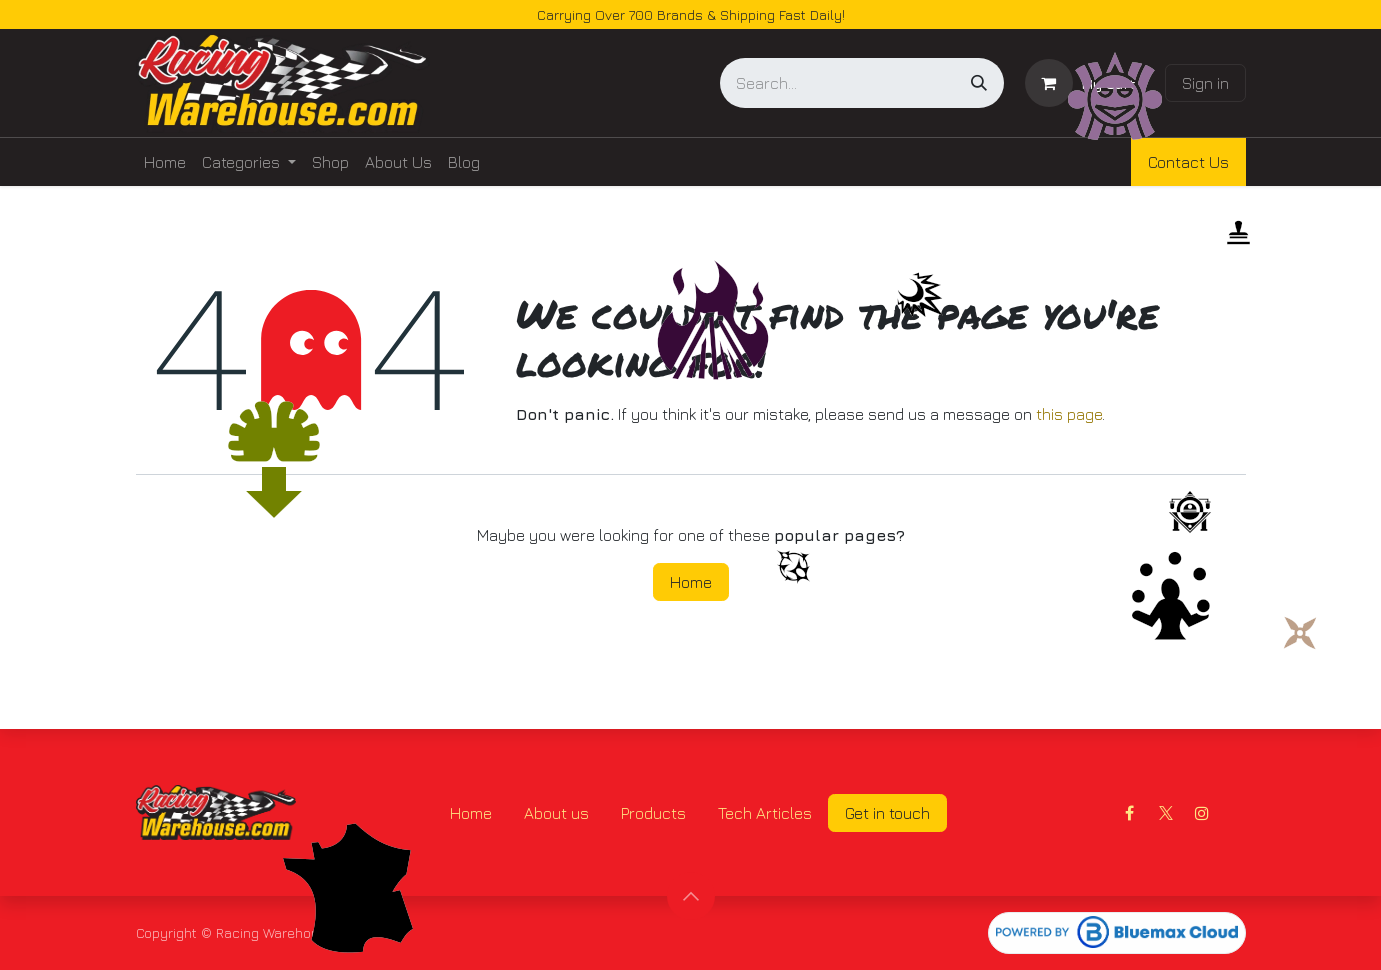 The width and height of the screenshot is (1381, 970). What do you see at coordinates (348, 889) in the screenshot?
I see `select France as your country or region` at bounding box center [348, 889].